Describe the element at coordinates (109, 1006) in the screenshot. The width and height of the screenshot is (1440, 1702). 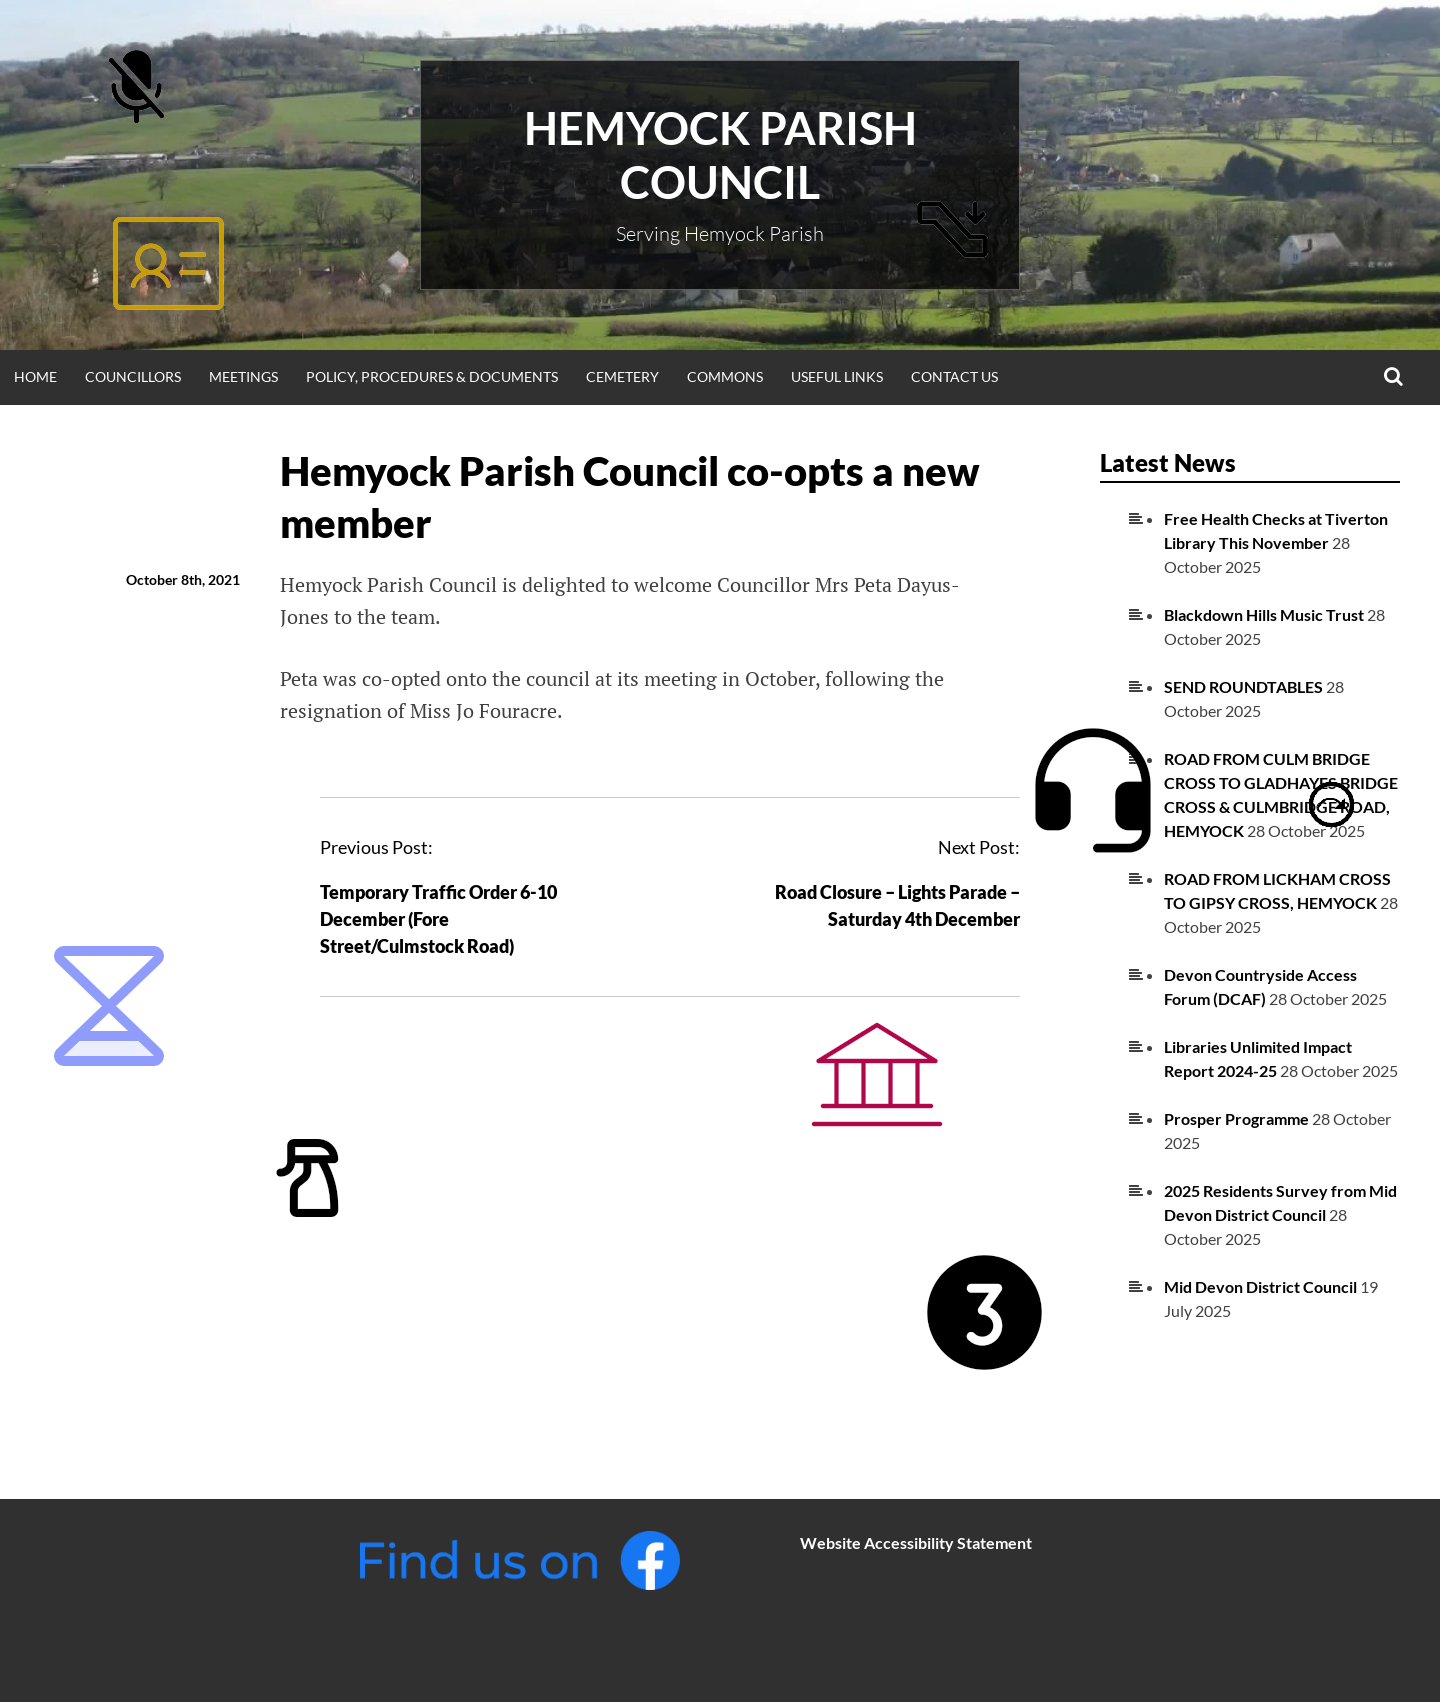
I see `indicates time is running low` at that location.